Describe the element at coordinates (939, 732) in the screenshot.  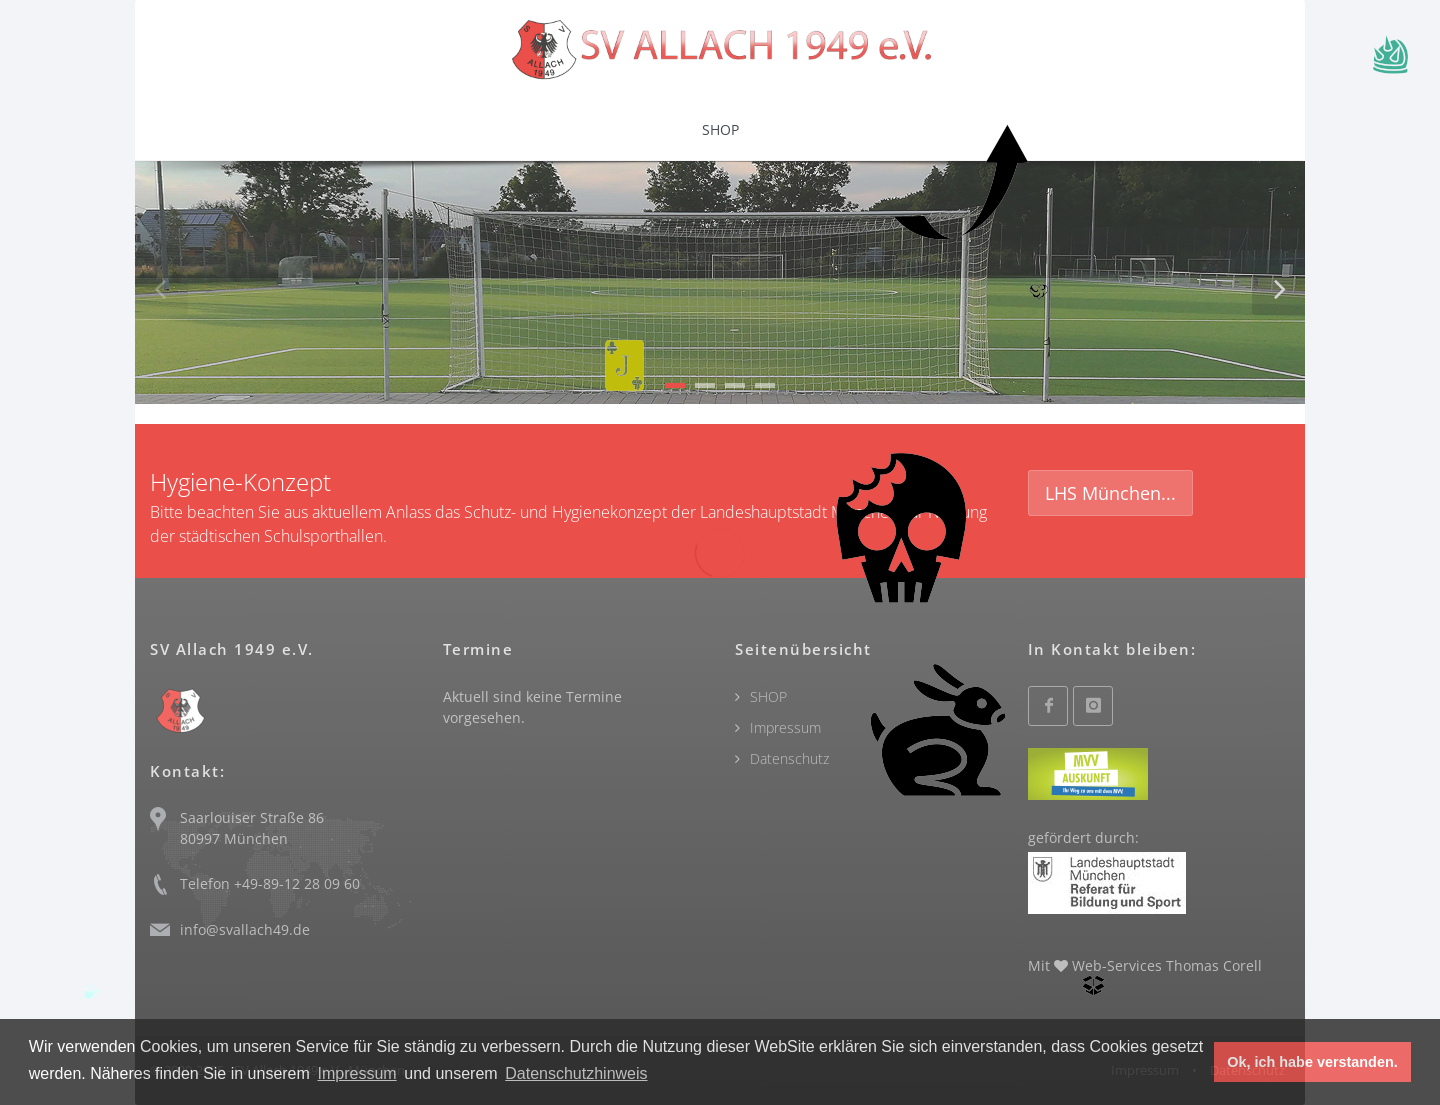
I see `indicates rabbit or bunny-related content` at that location.